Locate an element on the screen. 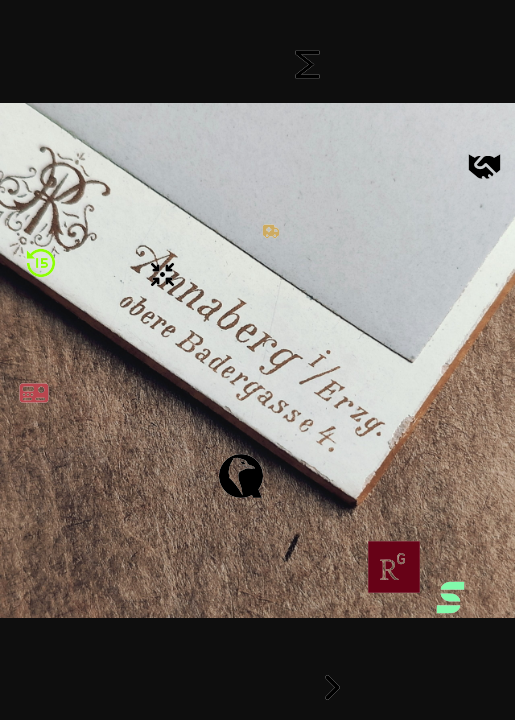  access digital tachograph or driver logging device is located at coordinates (34, 393).